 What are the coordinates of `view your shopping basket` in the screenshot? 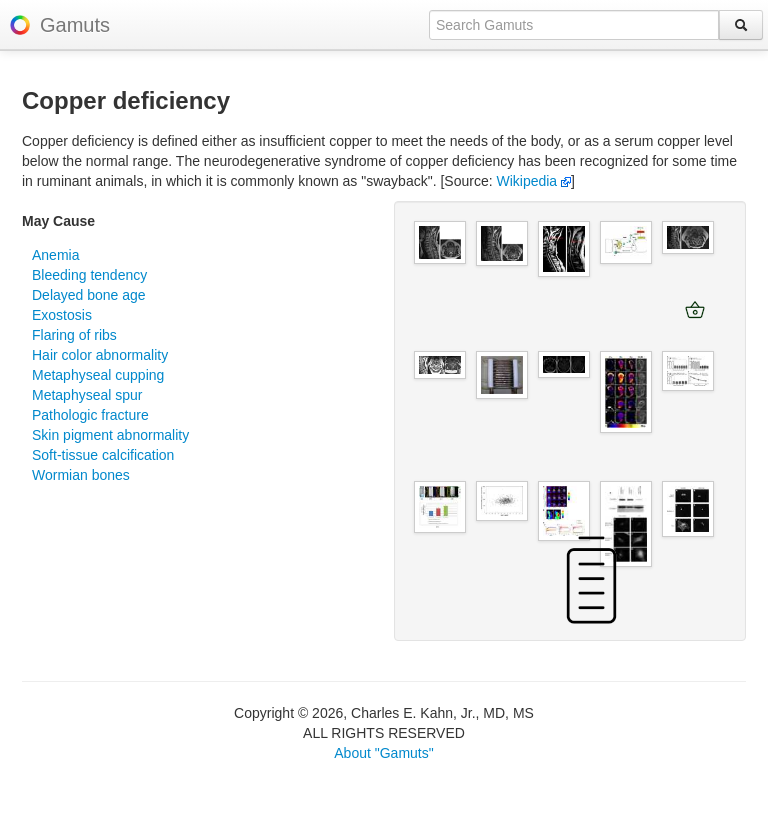 It's located at (695, 310).